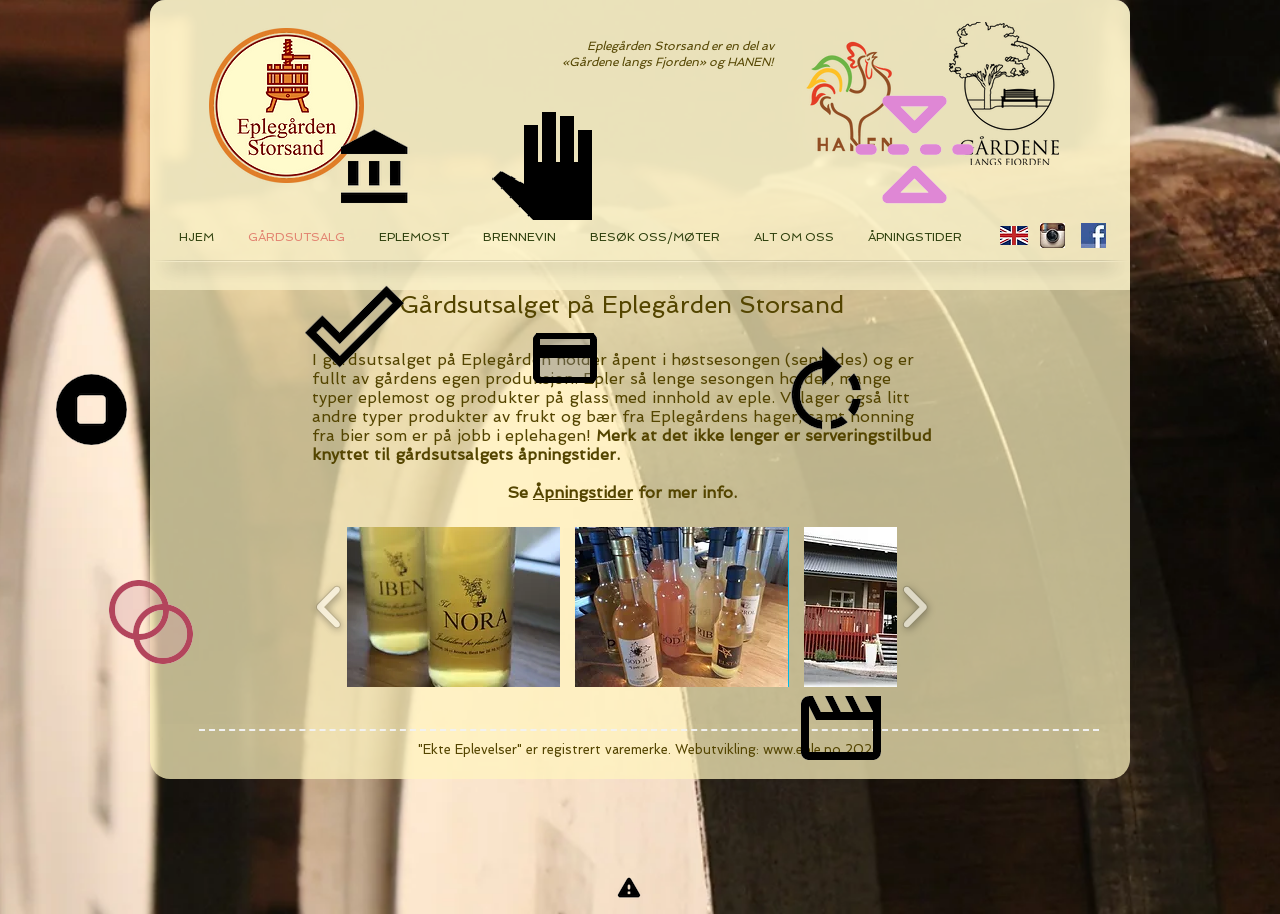  Describe the element at coordinates (914, 149) in the screenshot. I see `flip image vertically` at that location.